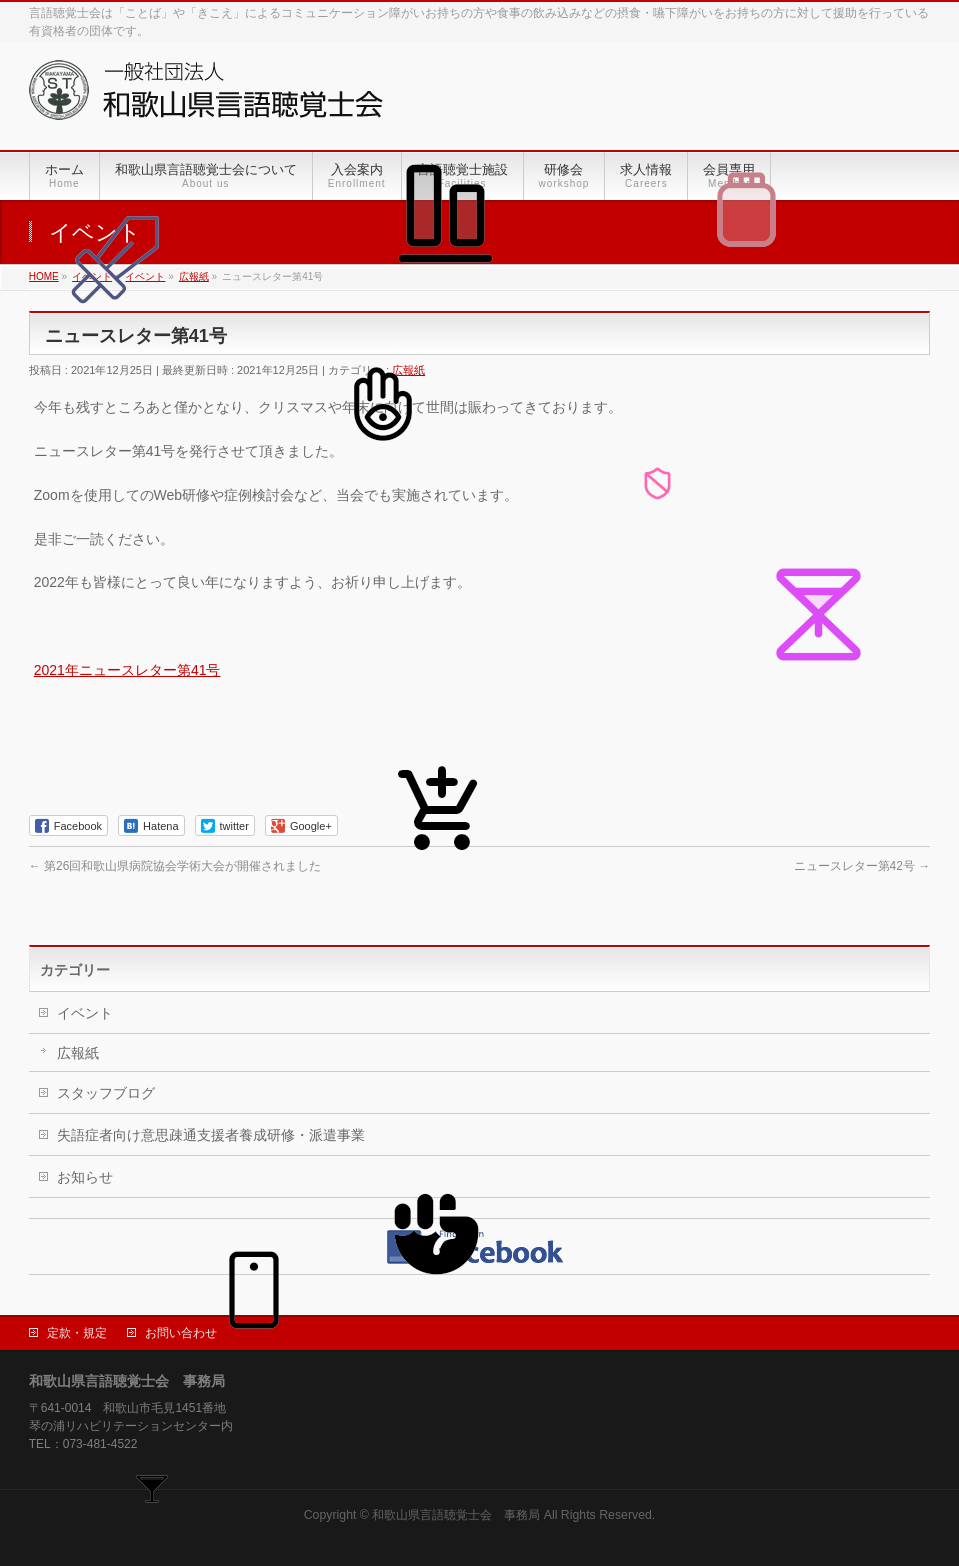 The width and height of the screenshot is (959, 1566). What do you see at coordinates (254, 1290) in the screenshot?
I see `access device camera settings` at bounding box center [254, 1290].